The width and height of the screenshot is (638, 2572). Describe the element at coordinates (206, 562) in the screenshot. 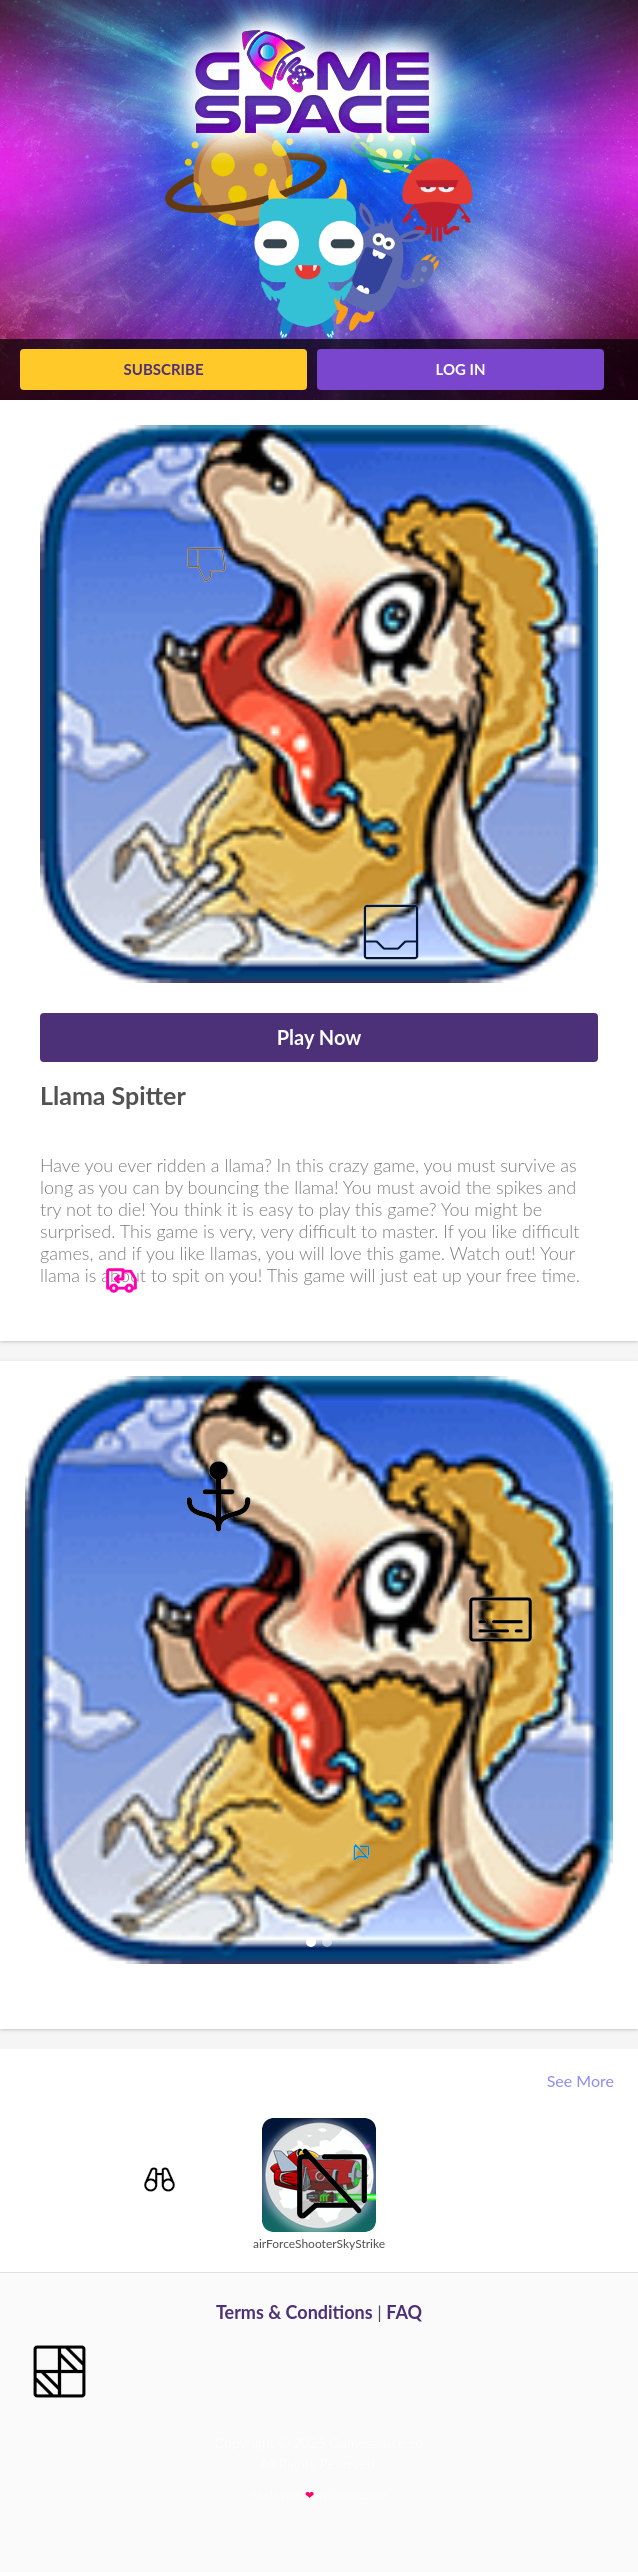

I see `dislike or downvote content` at that location.